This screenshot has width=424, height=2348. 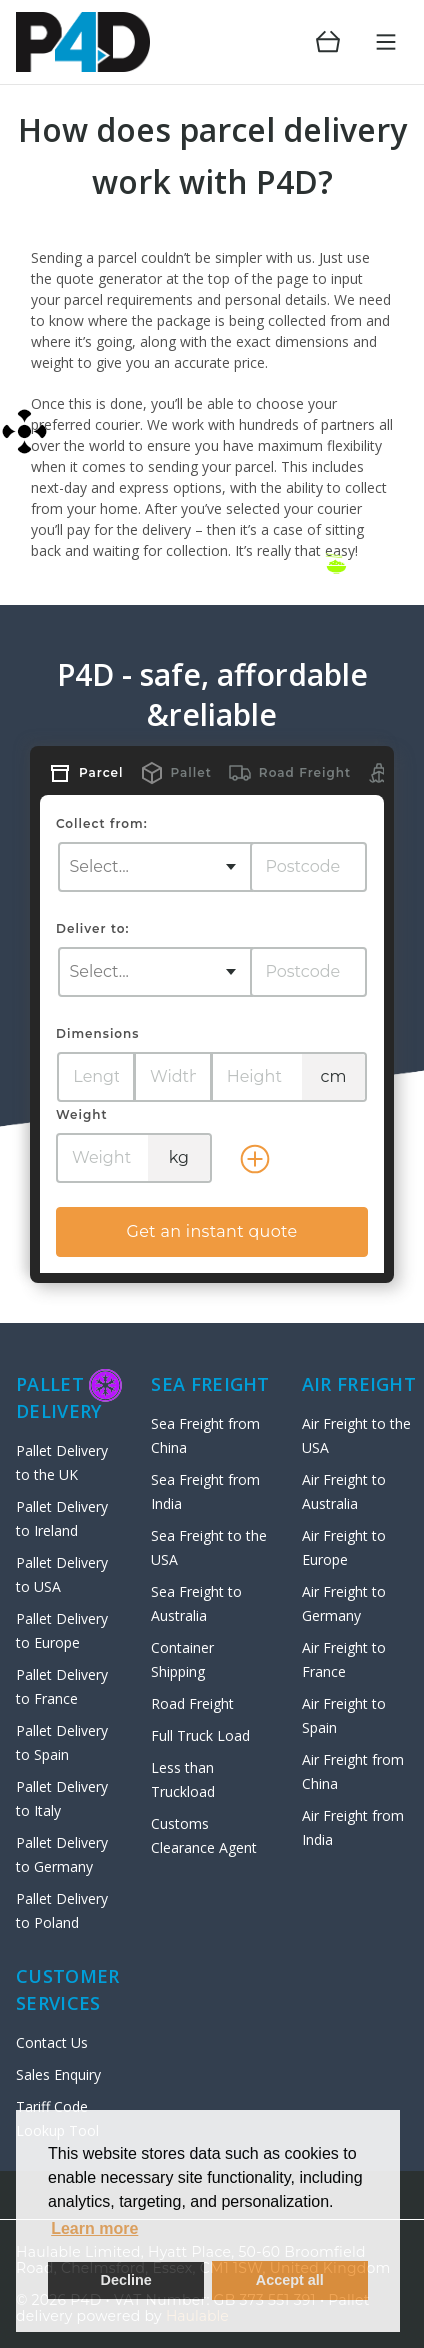 I want to click on activate ice or frost ability, so click(x=105, y=1385).